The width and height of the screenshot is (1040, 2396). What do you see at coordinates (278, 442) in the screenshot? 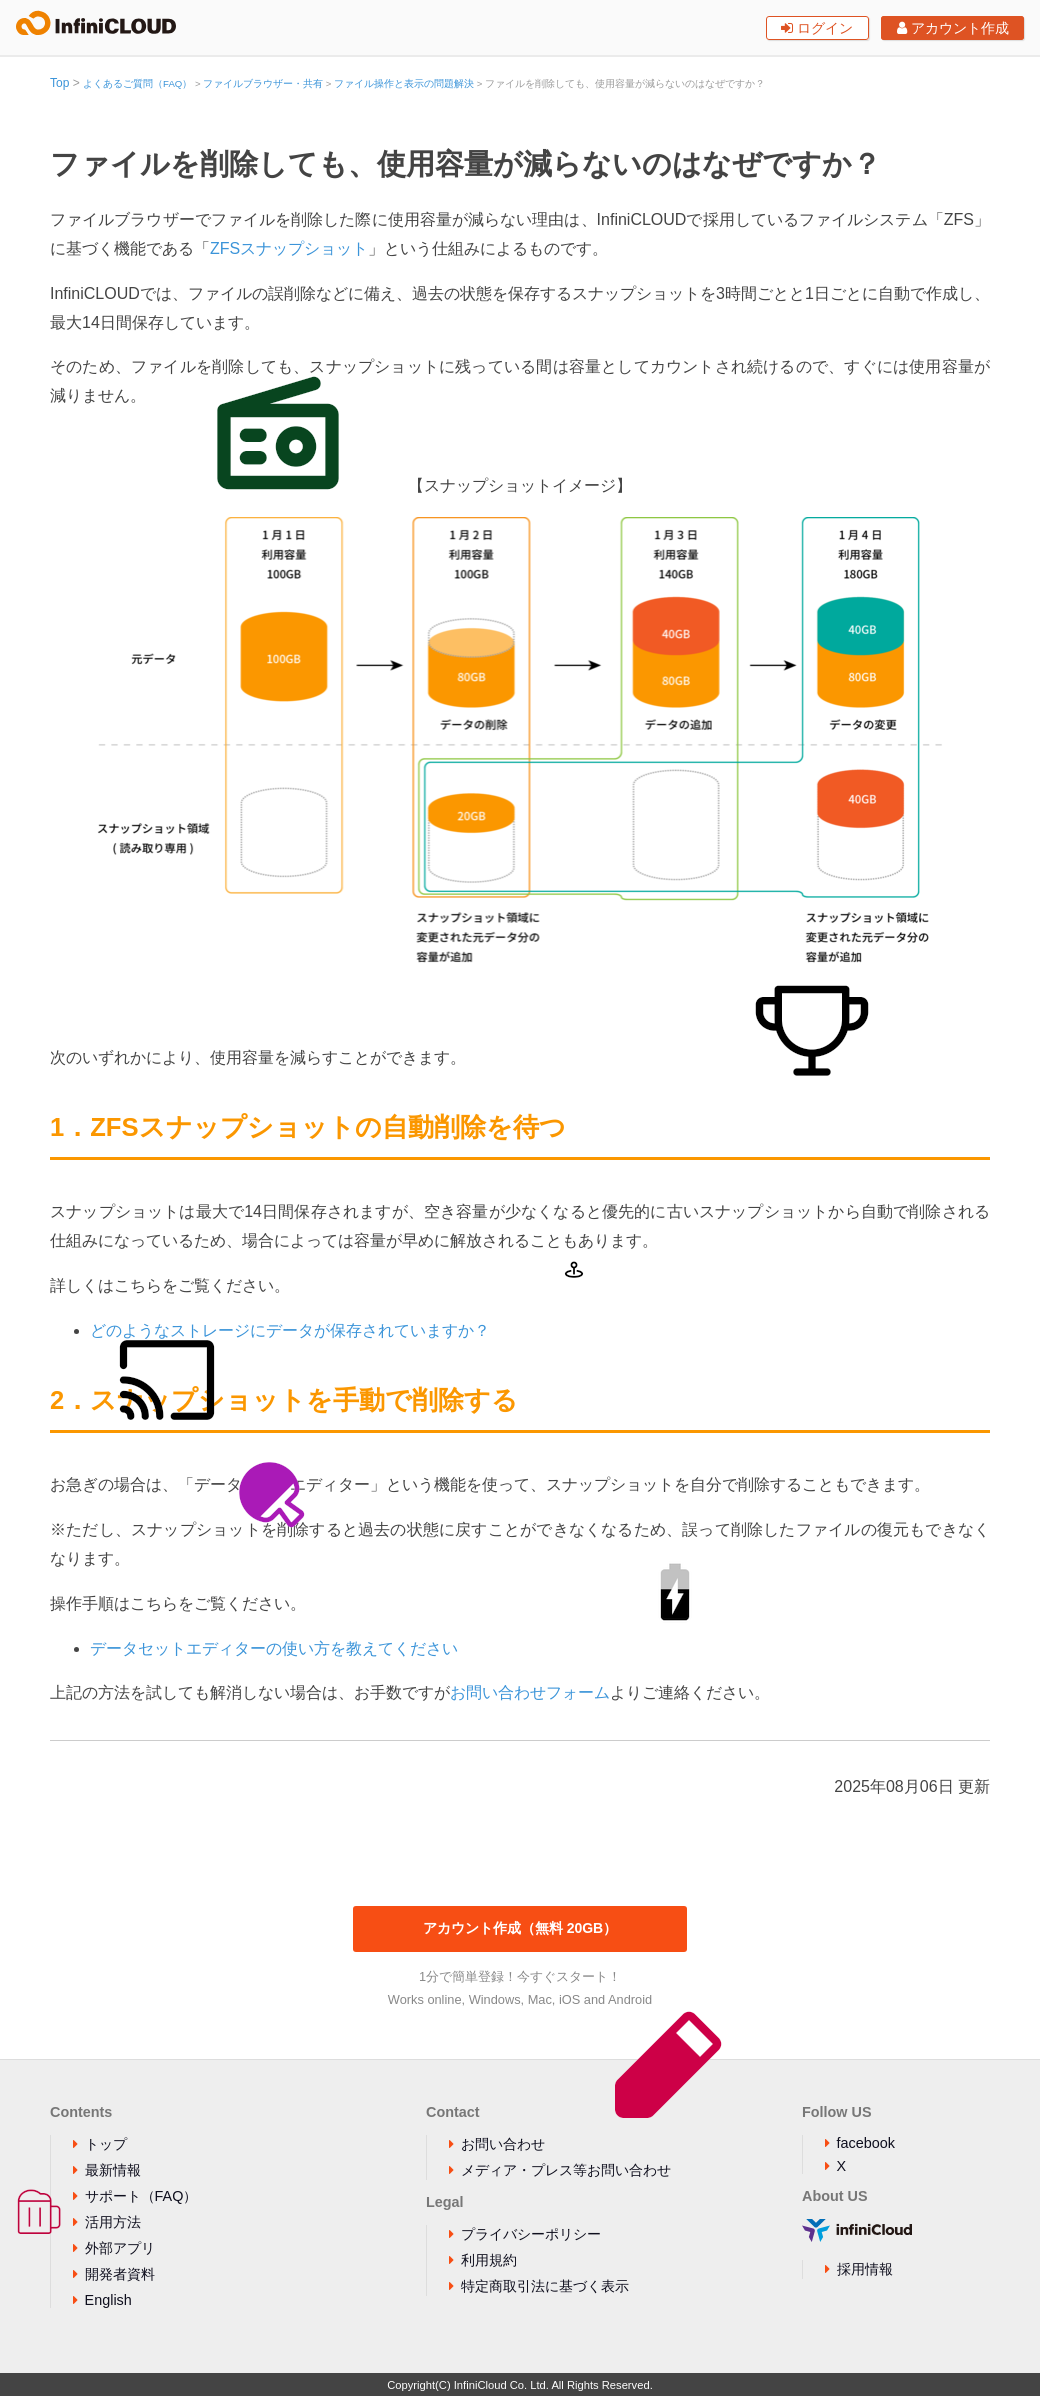
I see `open radio or audio streaming` at bounding box center [278, 442].